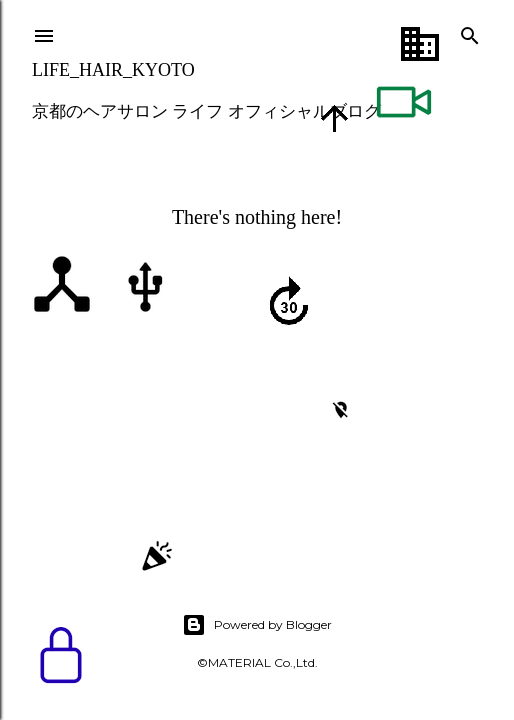  Describe the element at coordinates (145, 287) in the screenshot. I see `connect a USB device` at that location.